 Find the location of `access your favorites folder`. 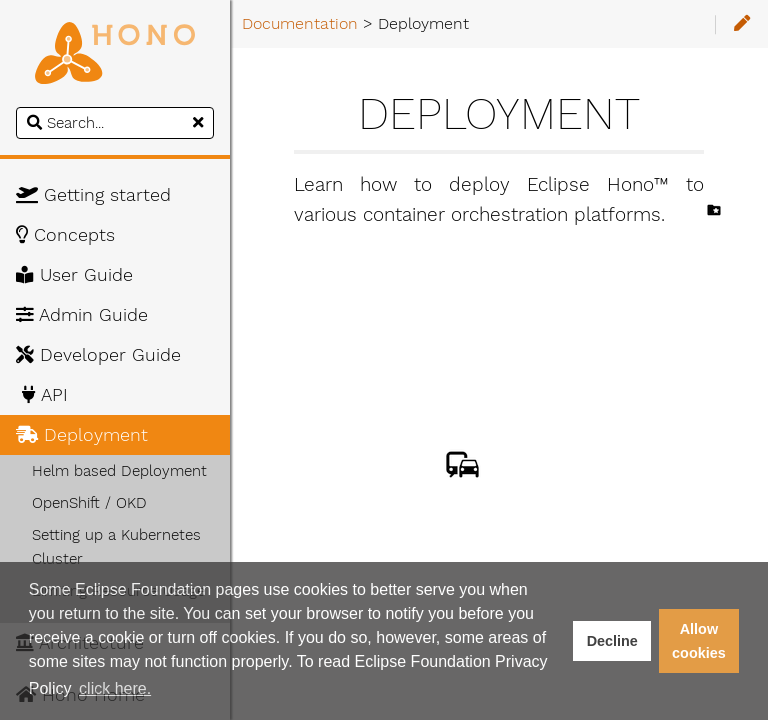

access your favorites folder is located at coordinates (714, 210).